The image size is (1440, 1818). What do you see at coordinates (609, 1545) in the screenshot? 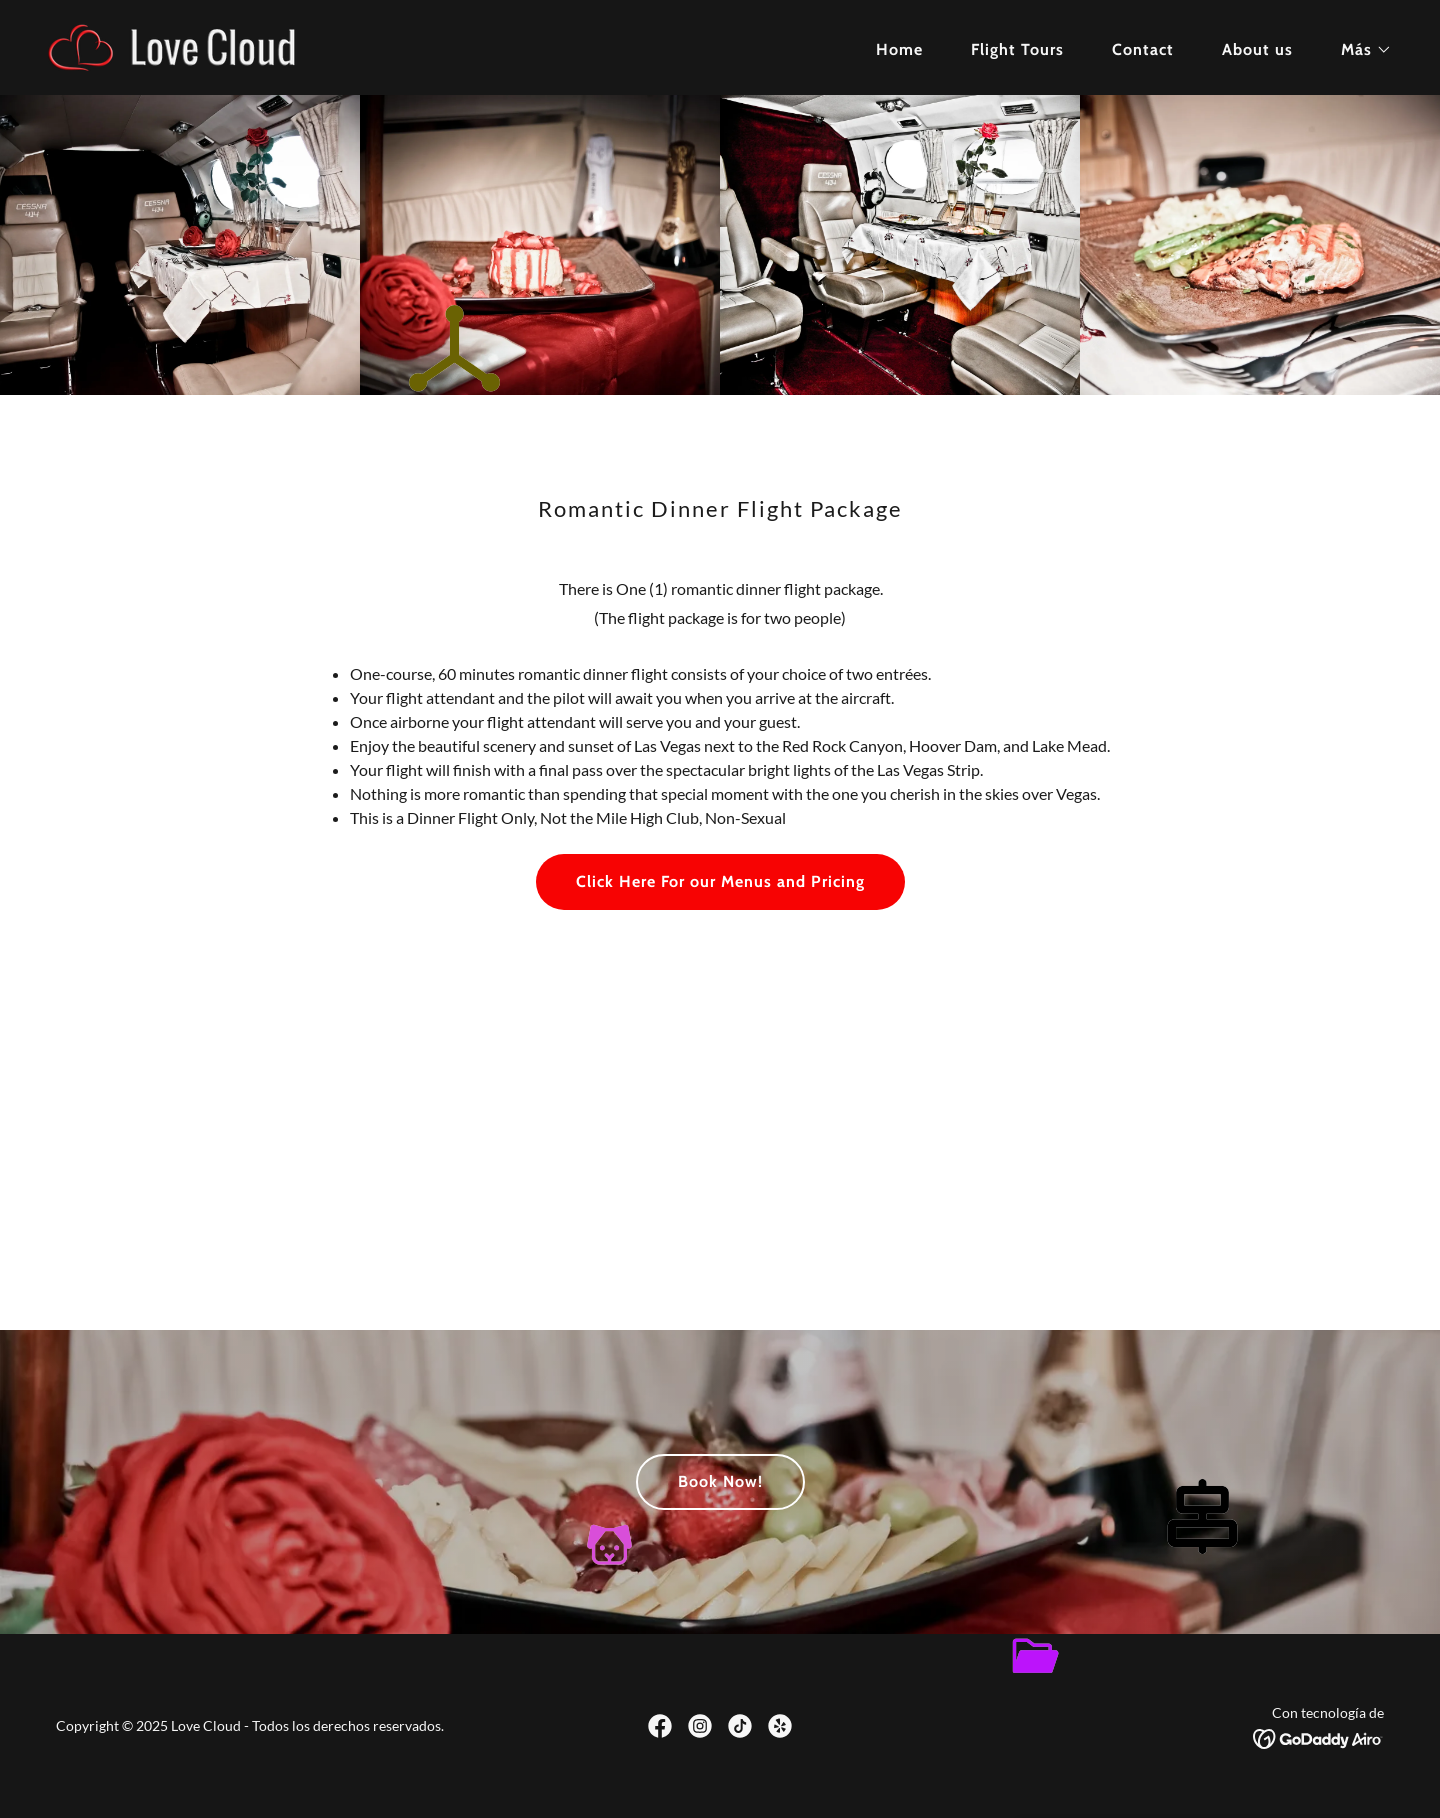
I see `access pet-related features or settings` at bounding box center [609, 1545].